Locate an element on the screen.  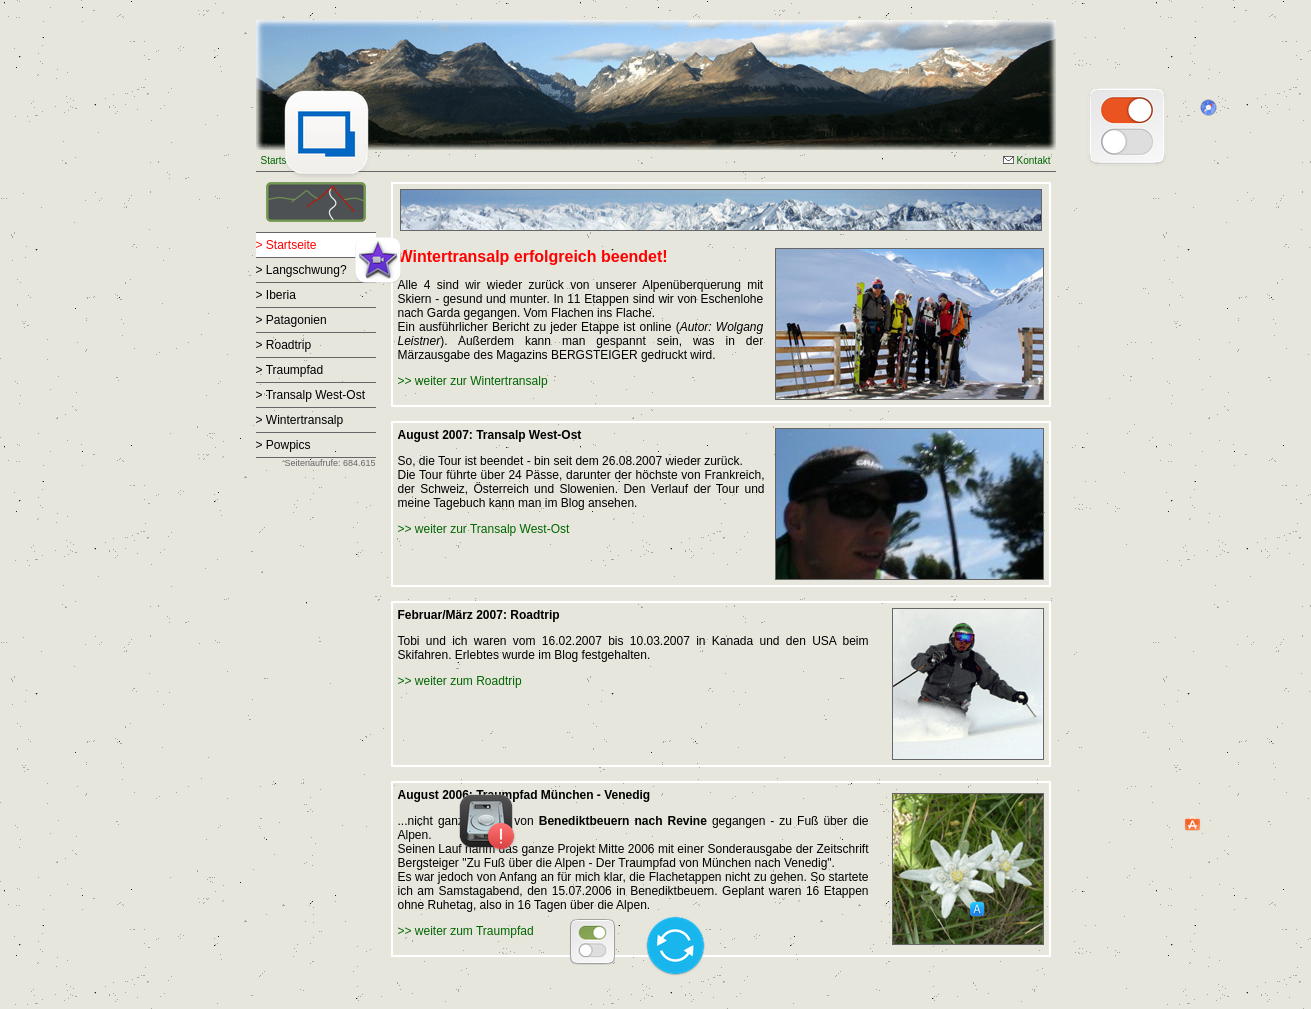
open remote desktop manager is located at coordinates (326, 132).